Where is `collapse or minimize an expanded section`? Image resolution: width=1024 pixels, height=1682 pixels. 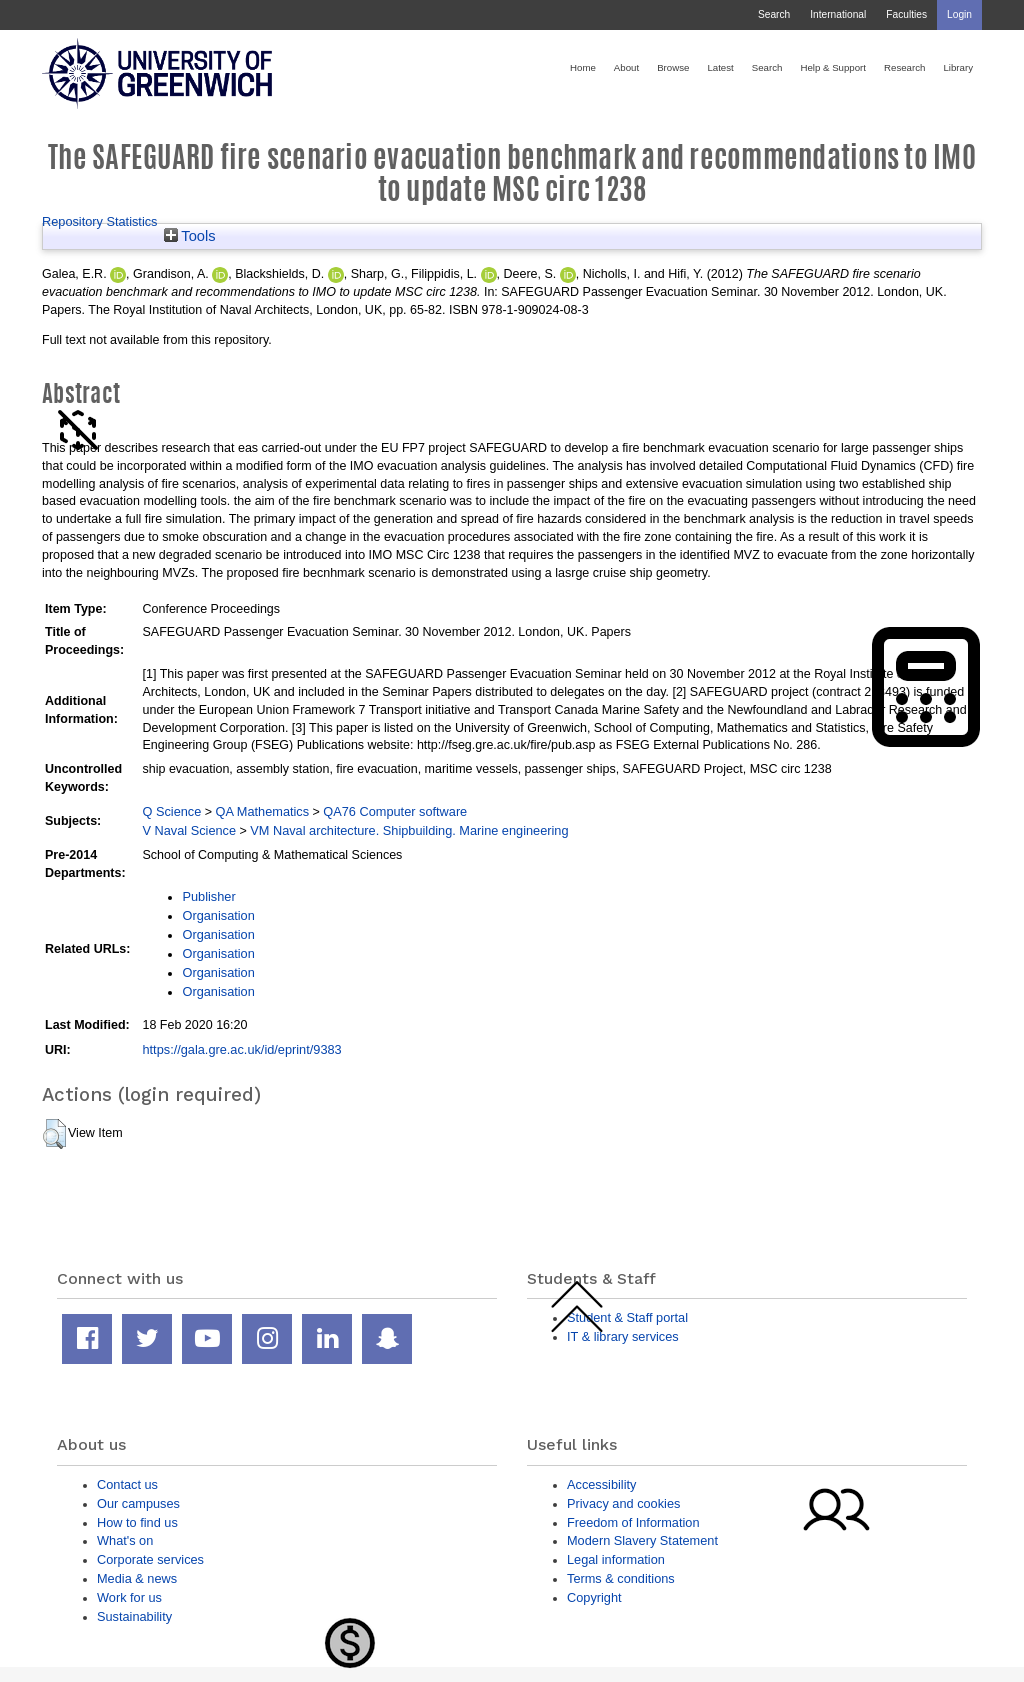 collapse or minimize an expanded section is located at coordinates (577, 1309).